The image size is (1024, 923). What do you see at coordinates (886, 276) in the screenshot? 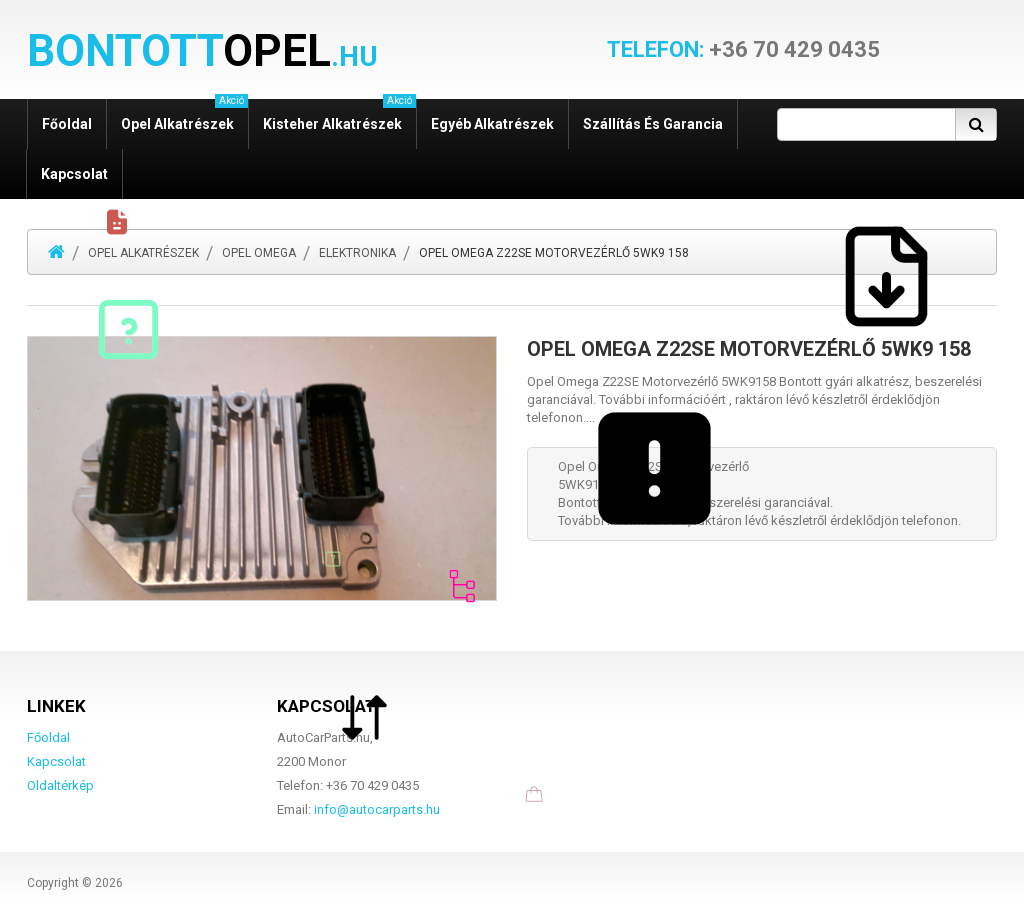
I see `download file` at bounding box center [886, 276].